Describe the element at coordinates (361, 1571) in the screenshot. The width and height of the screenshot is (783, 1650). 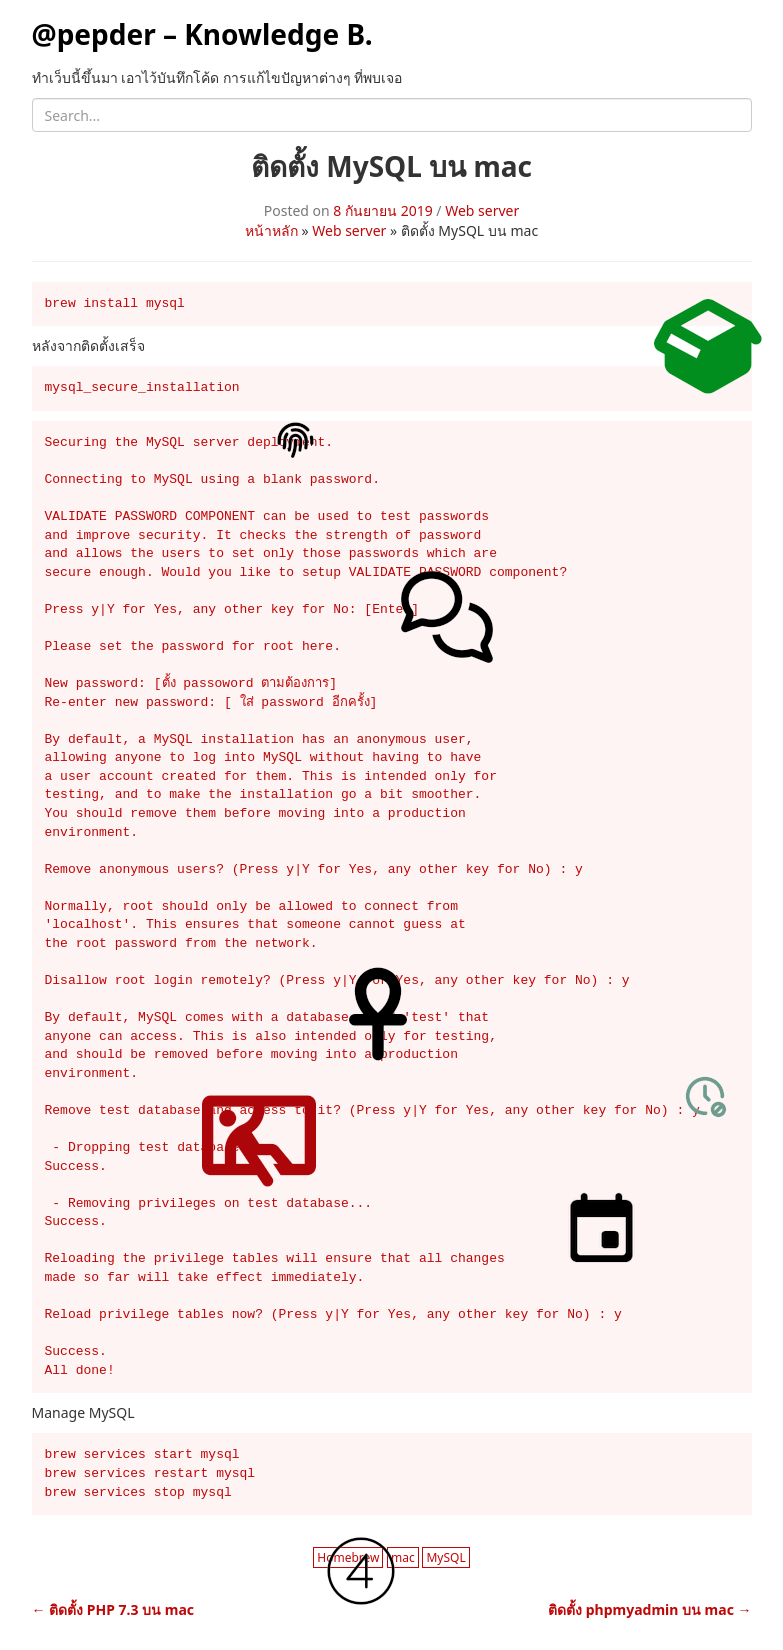
I see `indicates step four in a multi-step process` at that location.